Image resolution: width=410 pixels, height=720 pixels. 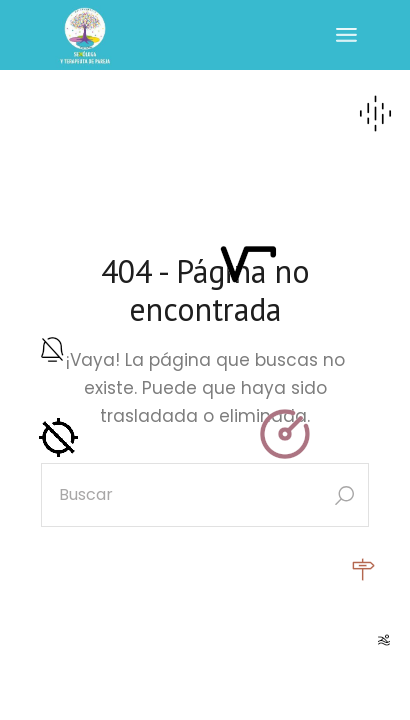 What do you see at coordinates (384, 640) in the screenshot?
I see `access swimming or aquatic activities` at bounding box center [384, 640].